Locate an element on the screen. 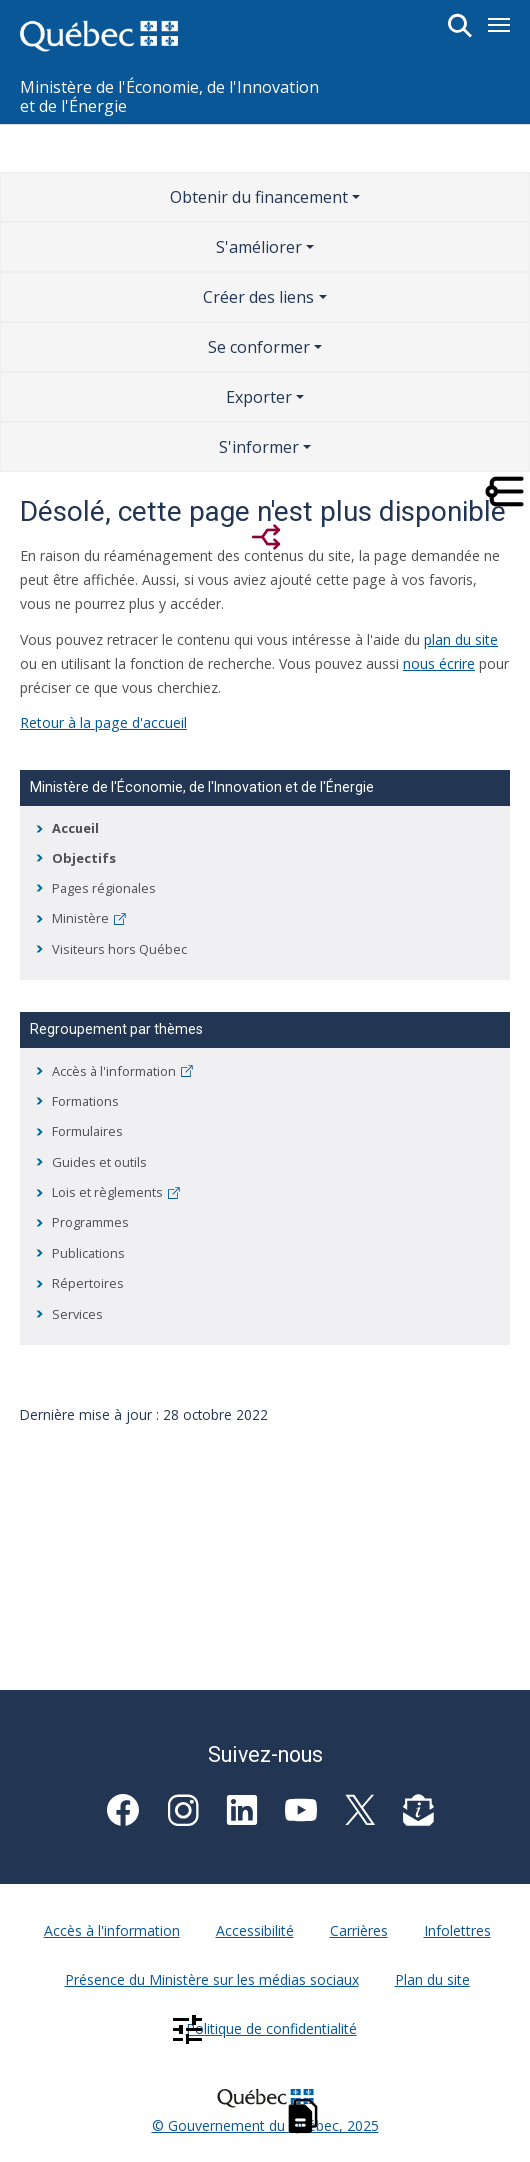  adjust text alignment settings is located at coordinates (504, 491).